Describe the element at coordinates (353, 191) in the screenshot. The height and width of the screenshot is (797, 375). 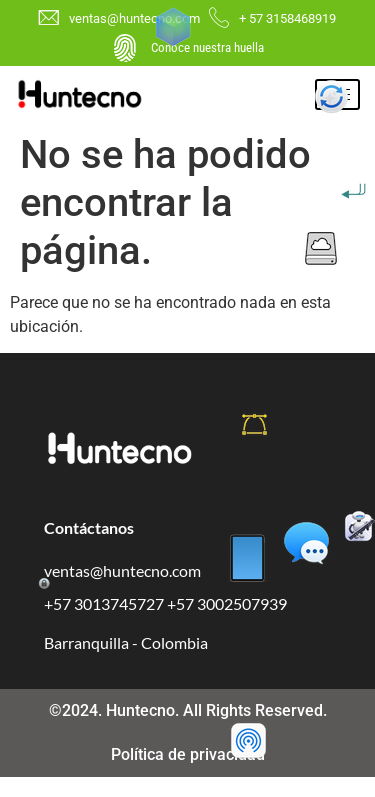
I see `reply to all recipients of an email` at that location.